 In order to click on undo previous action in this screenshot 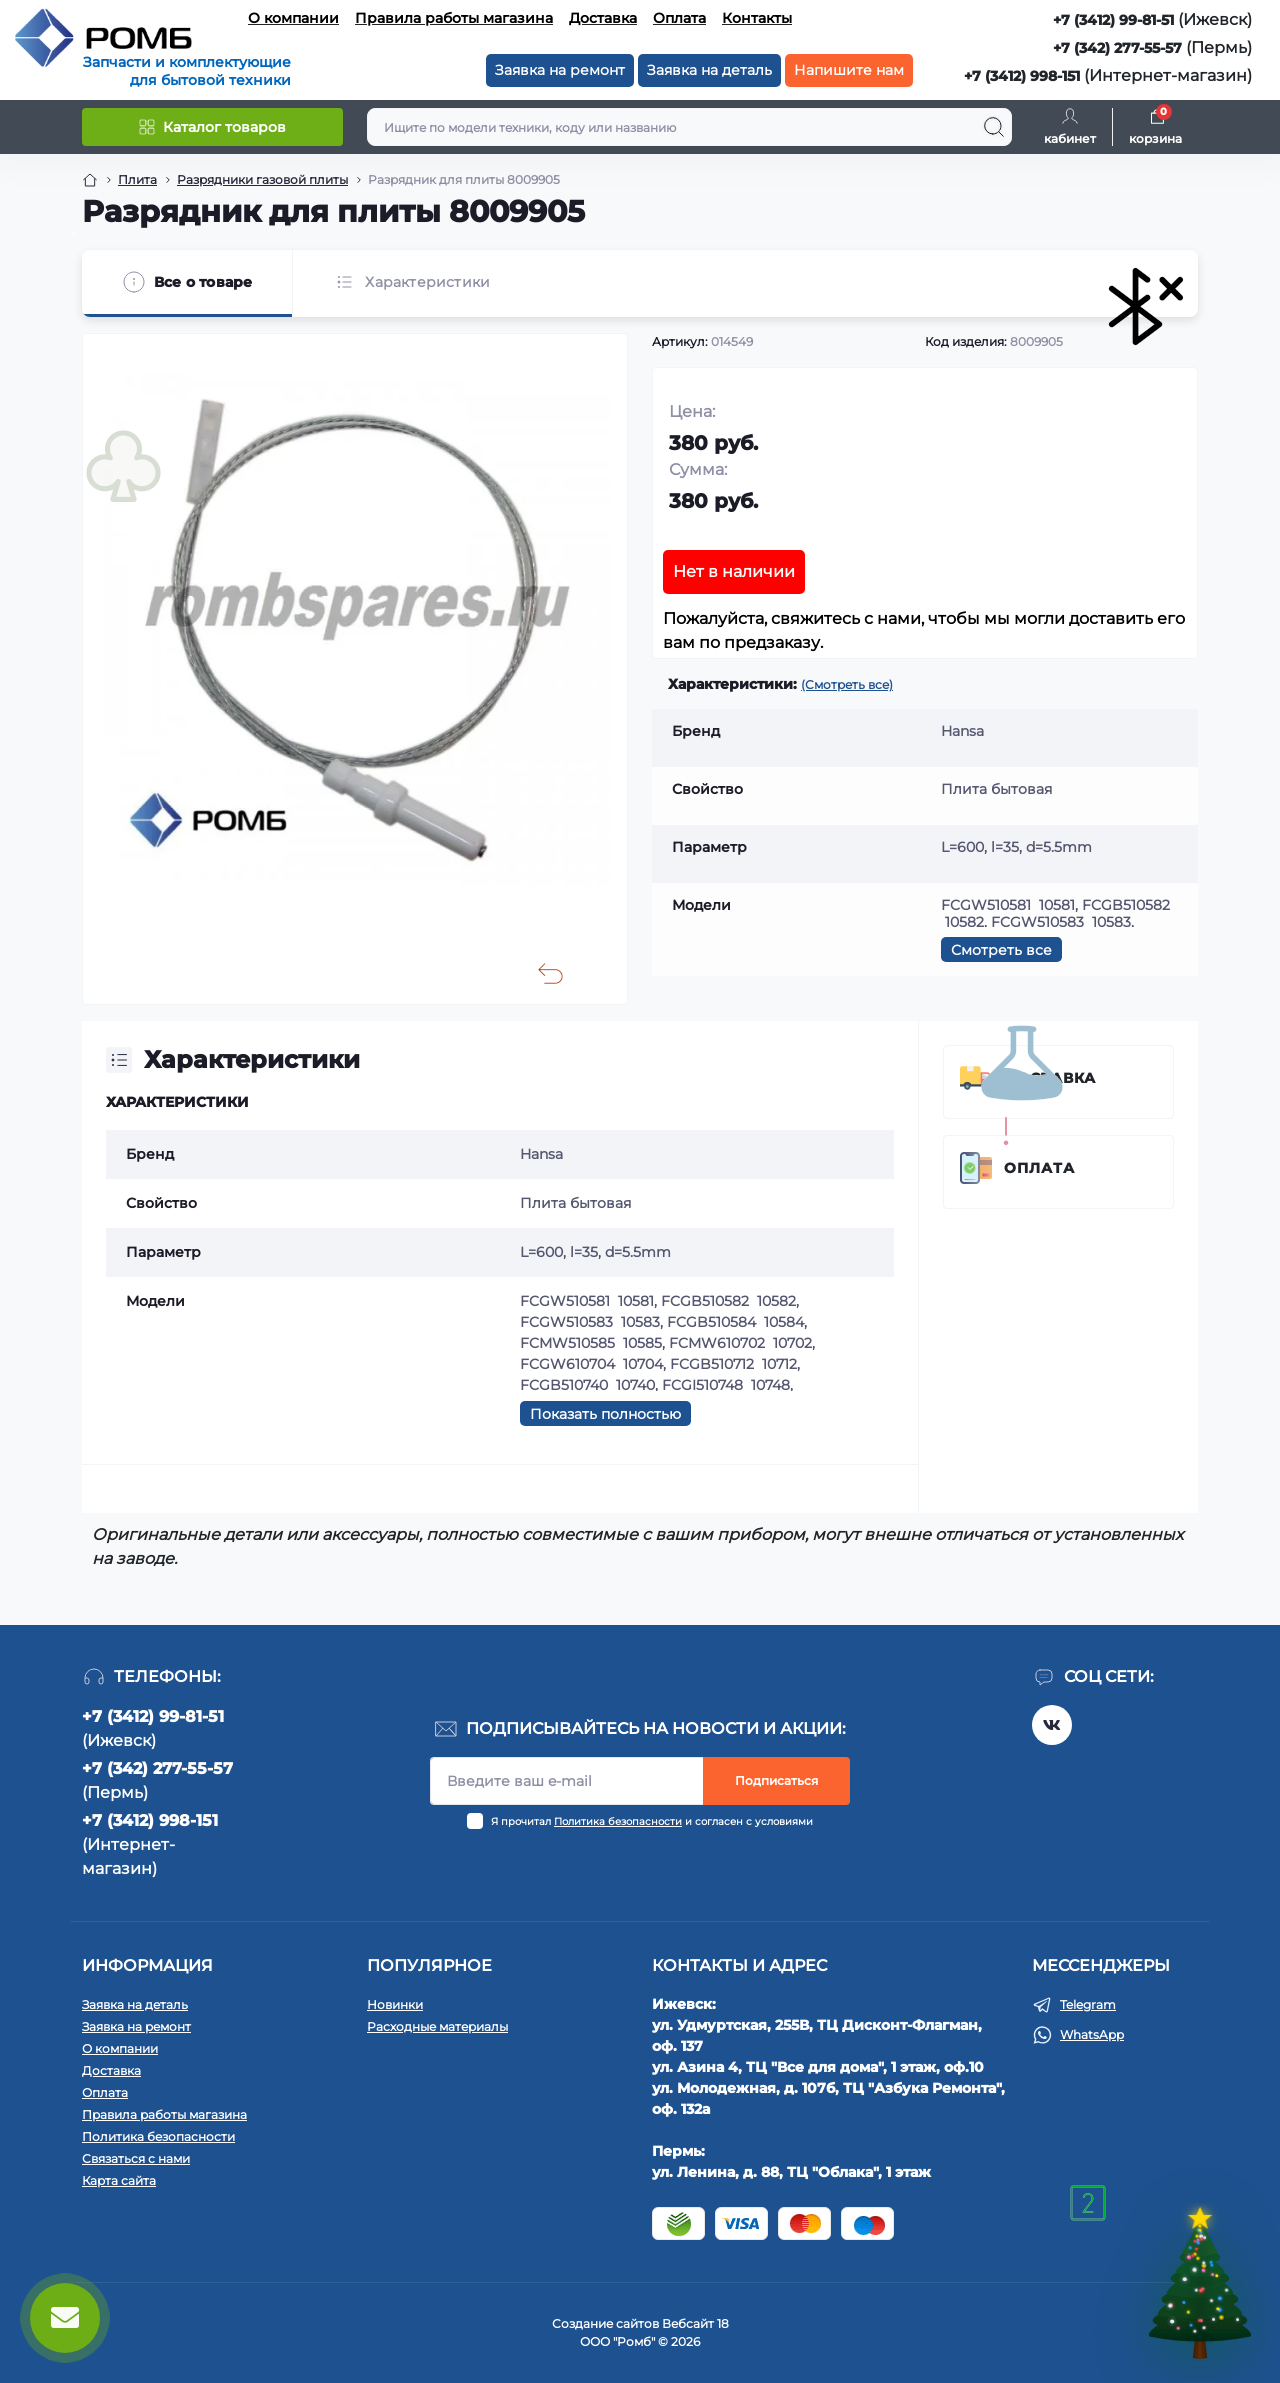, I will do `click(550, 974)`.